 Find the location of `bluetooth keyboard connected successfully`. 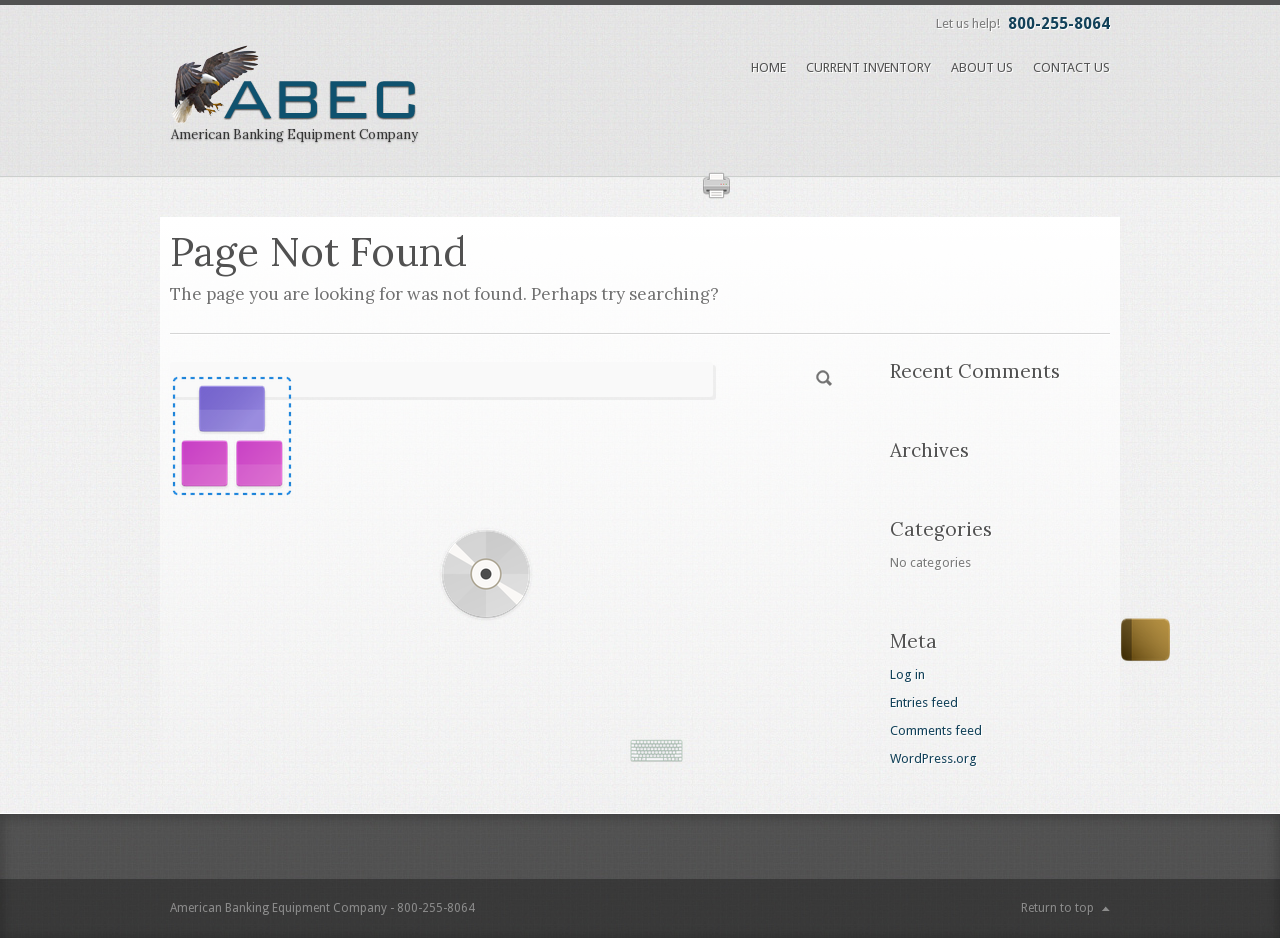

bluetooth keyboard connected successfully is located at coordinates (656, 750).